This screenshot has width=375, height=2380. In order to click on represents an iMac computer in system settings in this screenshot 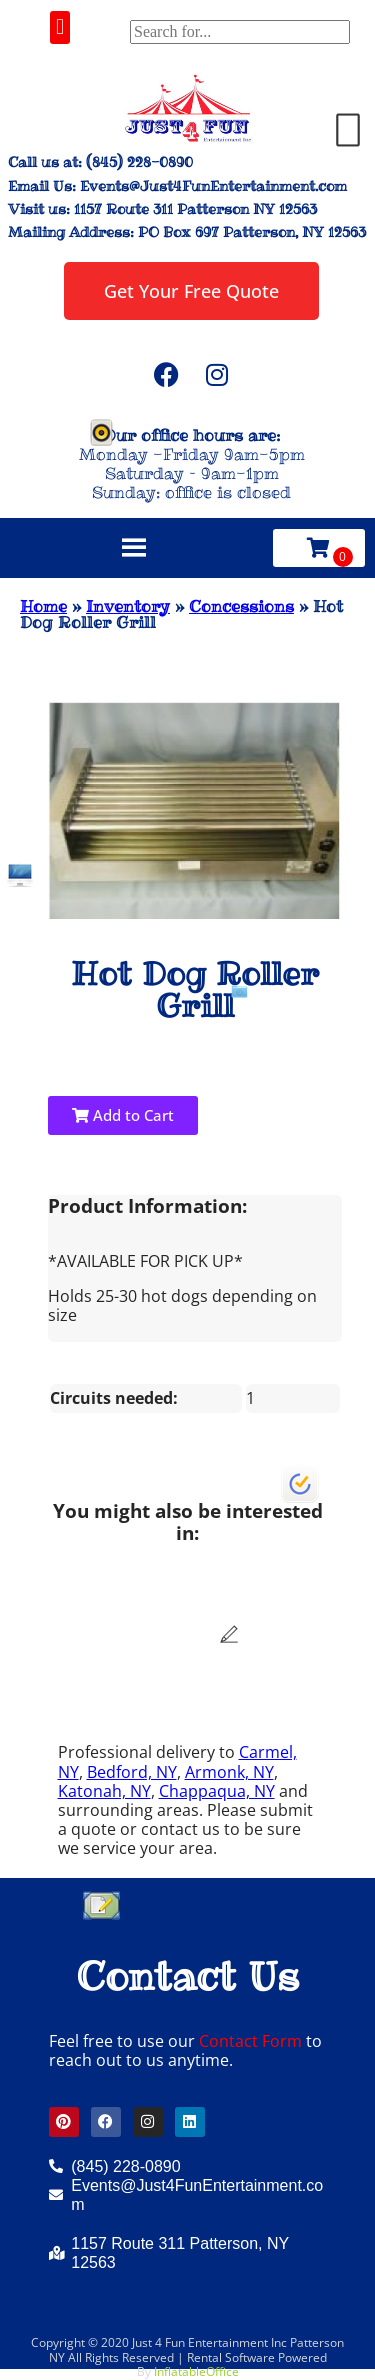, I will do `click(20, 875)`.